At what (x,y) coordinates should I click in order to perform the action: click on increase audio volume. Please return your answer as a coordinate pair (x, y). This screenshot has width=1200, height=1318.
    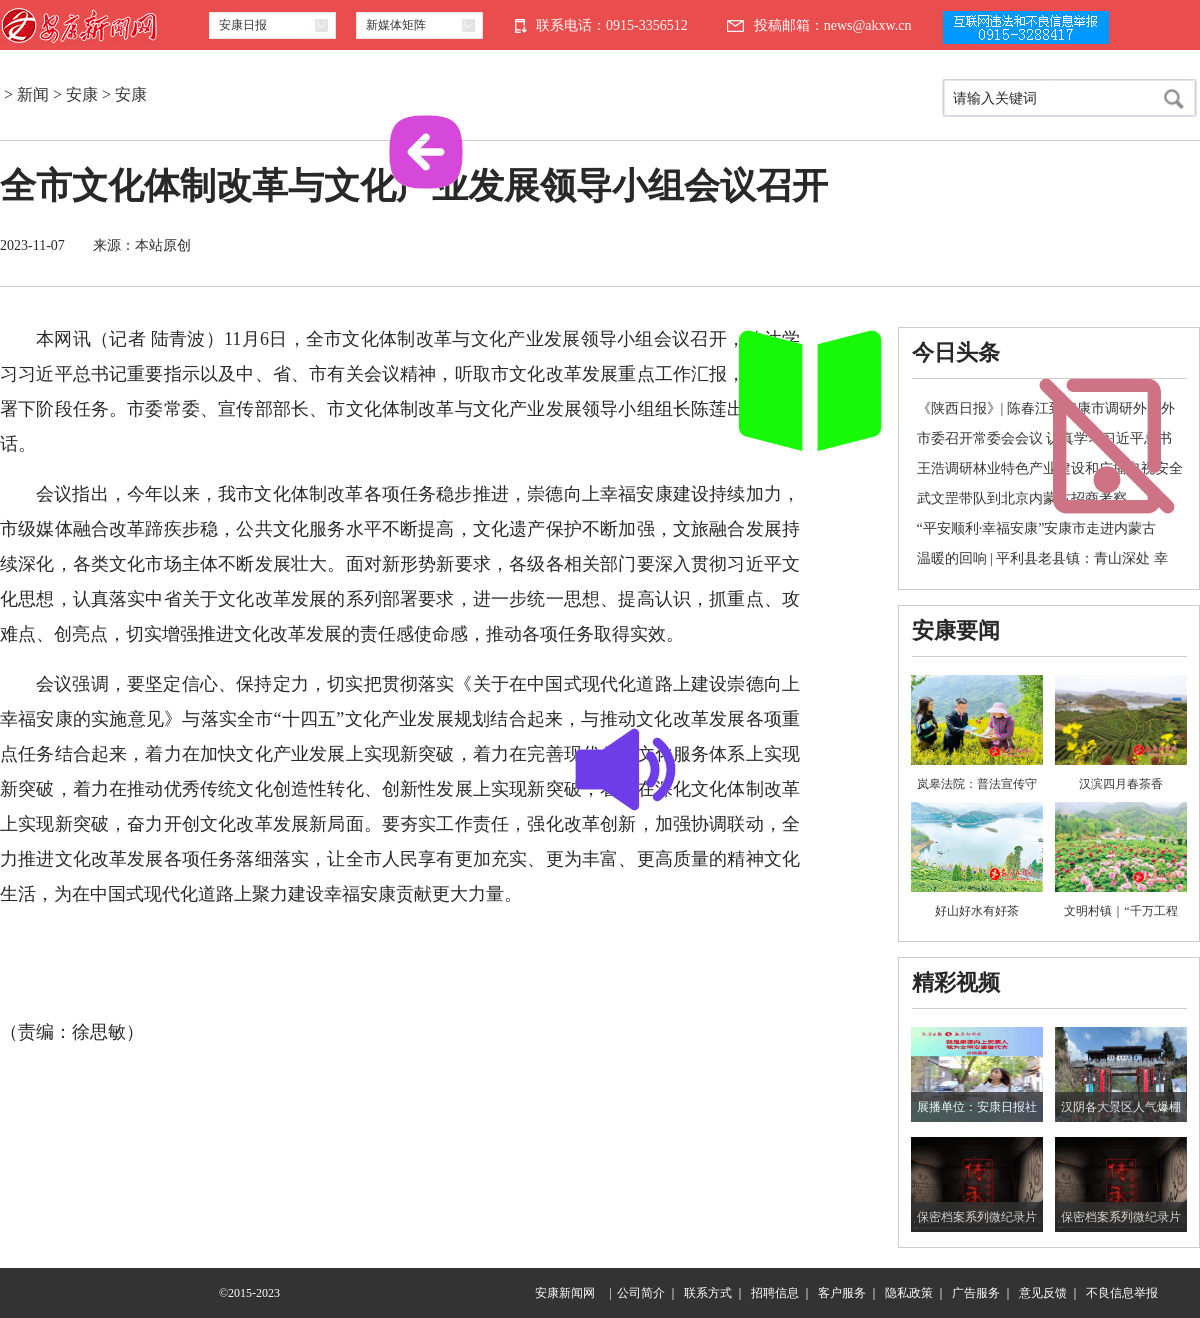
    Looking at the image, I should click on (625, 769).